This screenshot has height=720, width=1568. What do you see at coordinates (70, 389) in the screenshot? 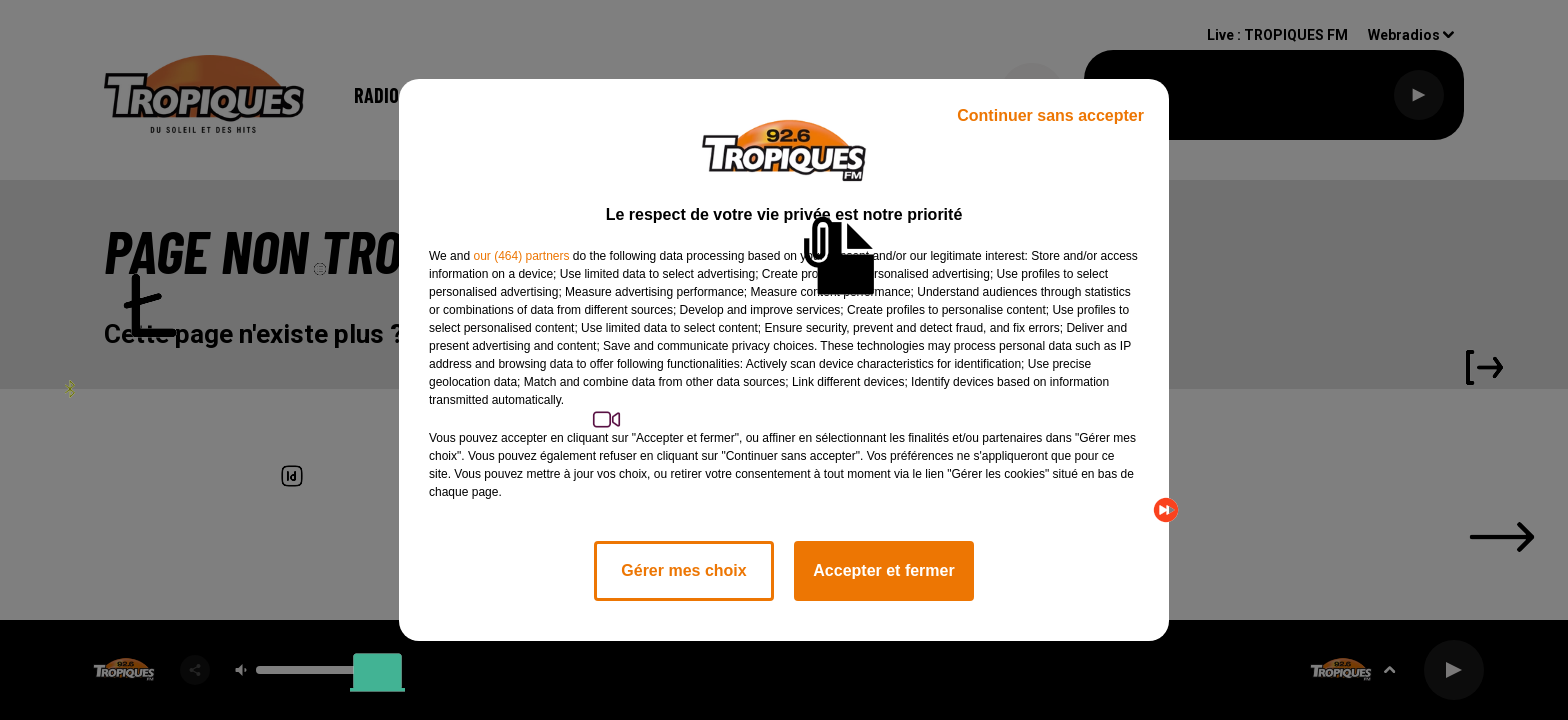
I see `toggle bluetooth connectivity on or off` at bounding box center [70, 389].